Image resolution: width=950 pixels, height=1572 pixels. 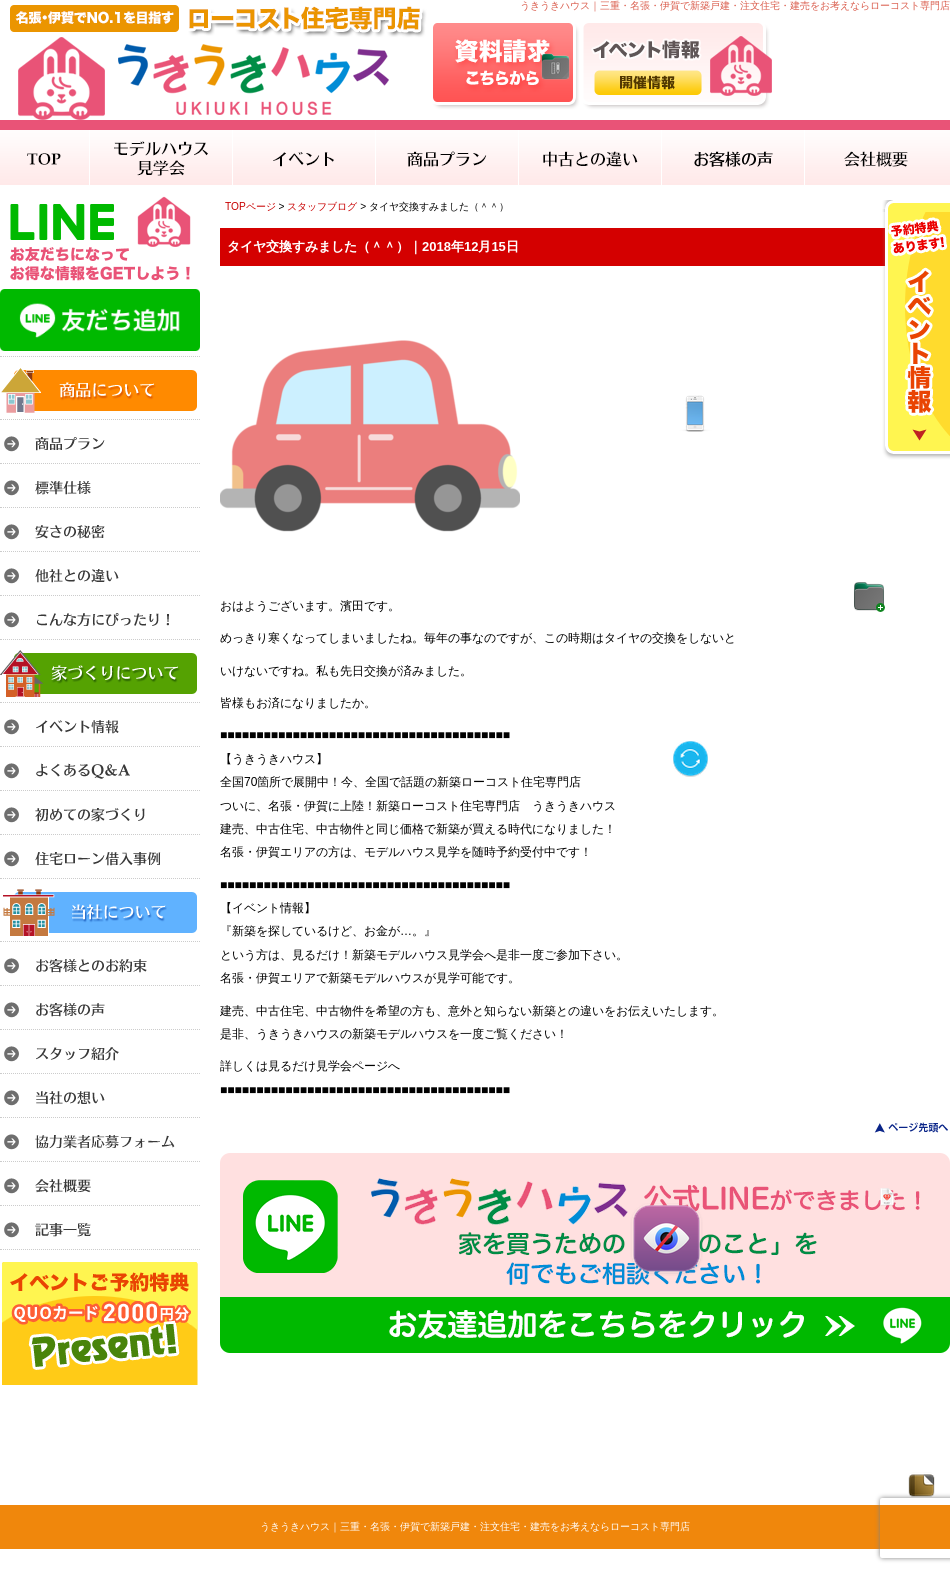 I want to click on ruby programming language source file, so click(x=887, y=1197).